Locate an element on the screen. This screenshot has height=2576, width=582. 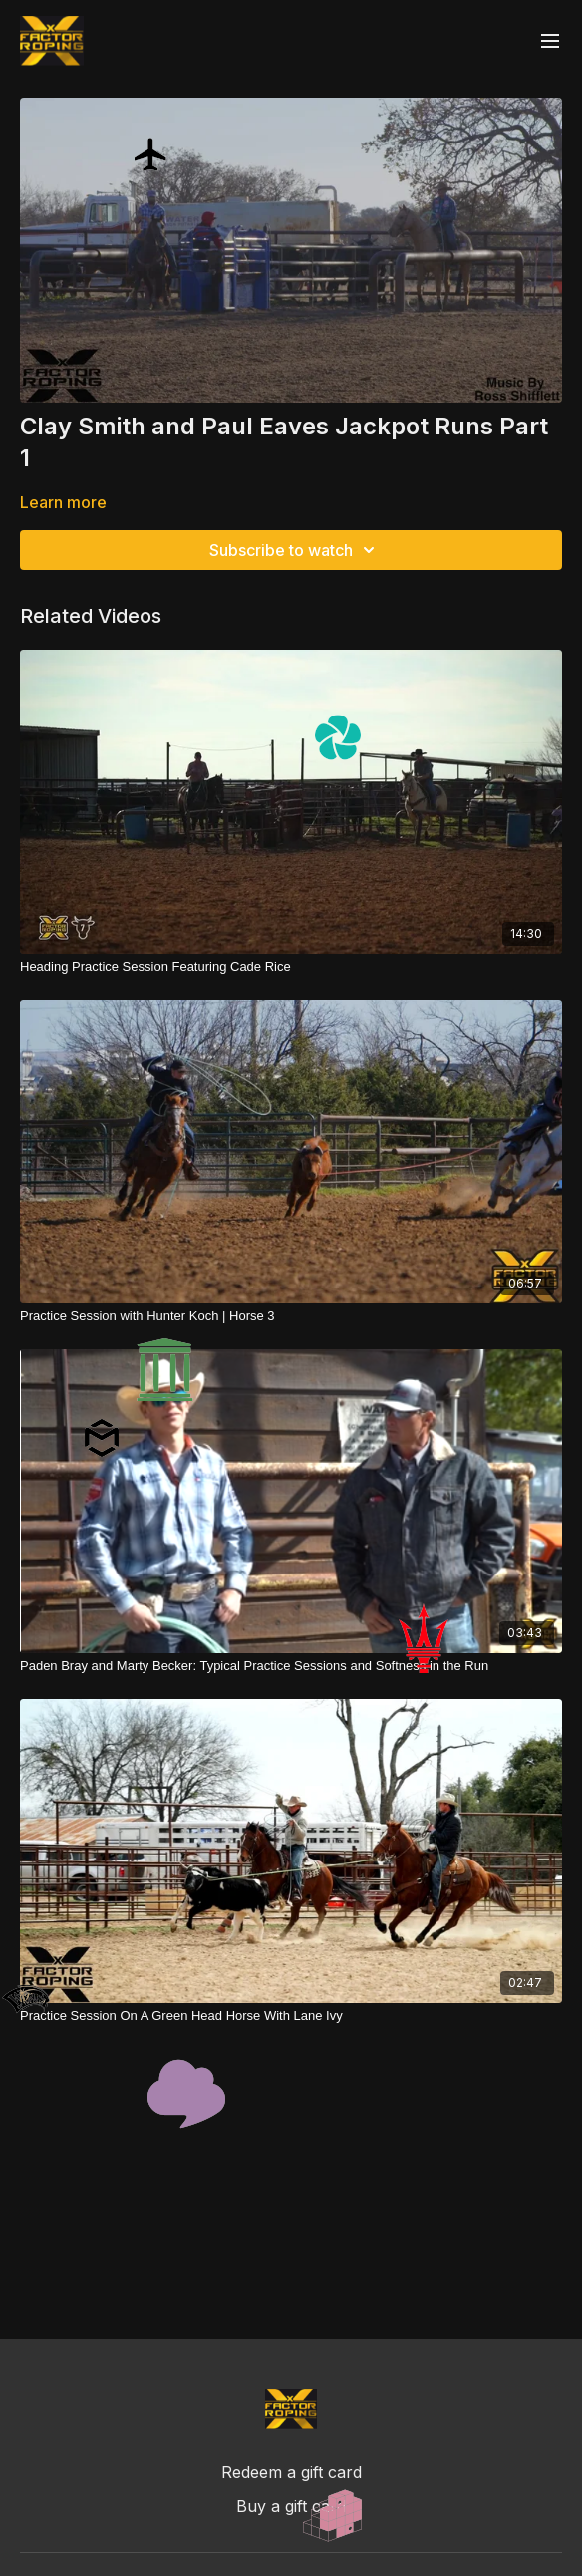
enable airplane mode is located at coordinates (149, 154).